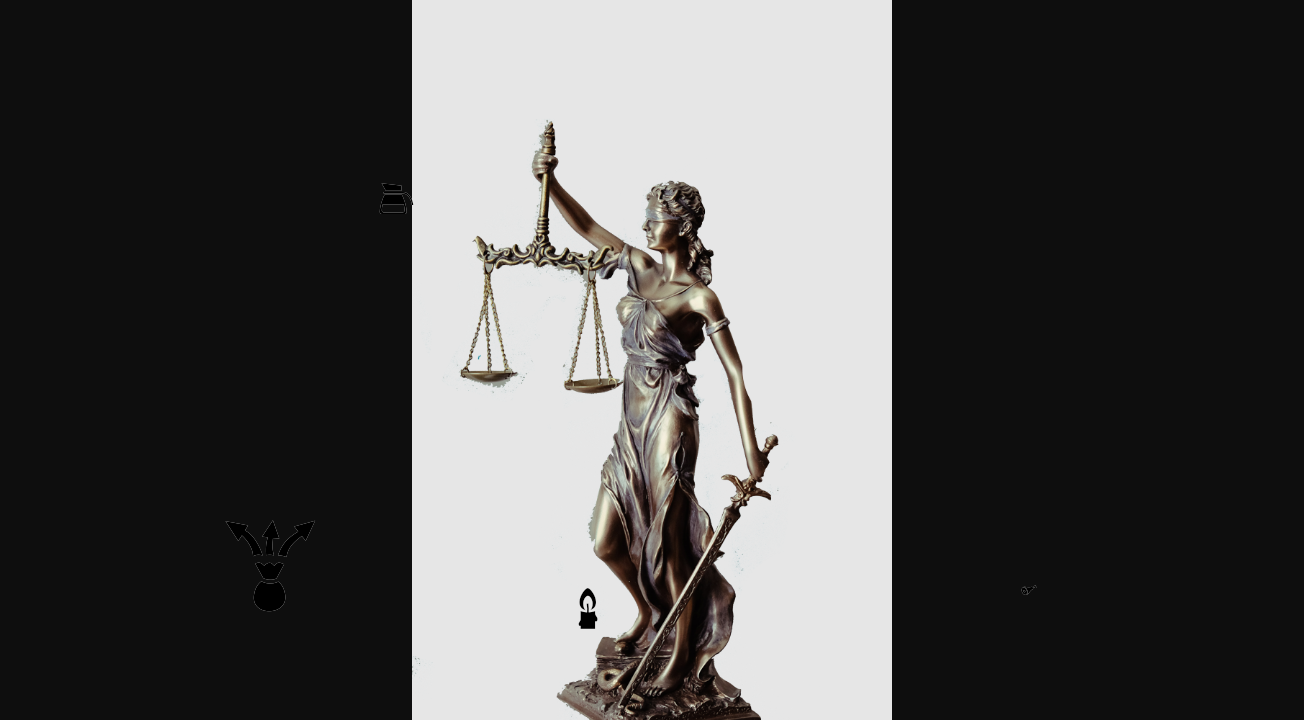 Image resolution: width=1304 pixels, height=720 pixels. What do you see at coordinates (587, 608) in the screenshot?
I see `toggle ambient or night mode lighting` at bounding box center [587, 608].